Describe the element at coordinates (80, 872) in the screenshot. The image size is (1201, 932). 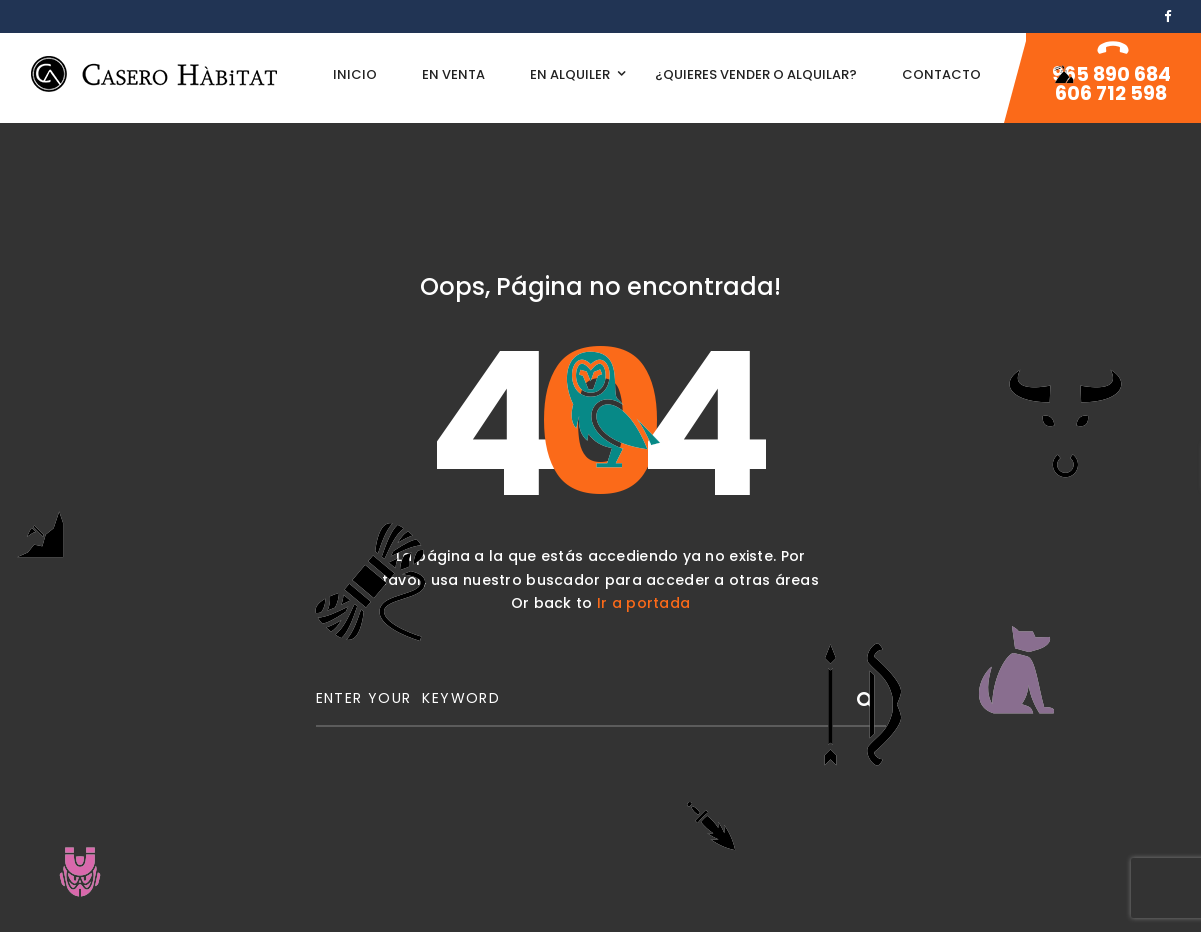
I see `select the magnet man character` at that location.